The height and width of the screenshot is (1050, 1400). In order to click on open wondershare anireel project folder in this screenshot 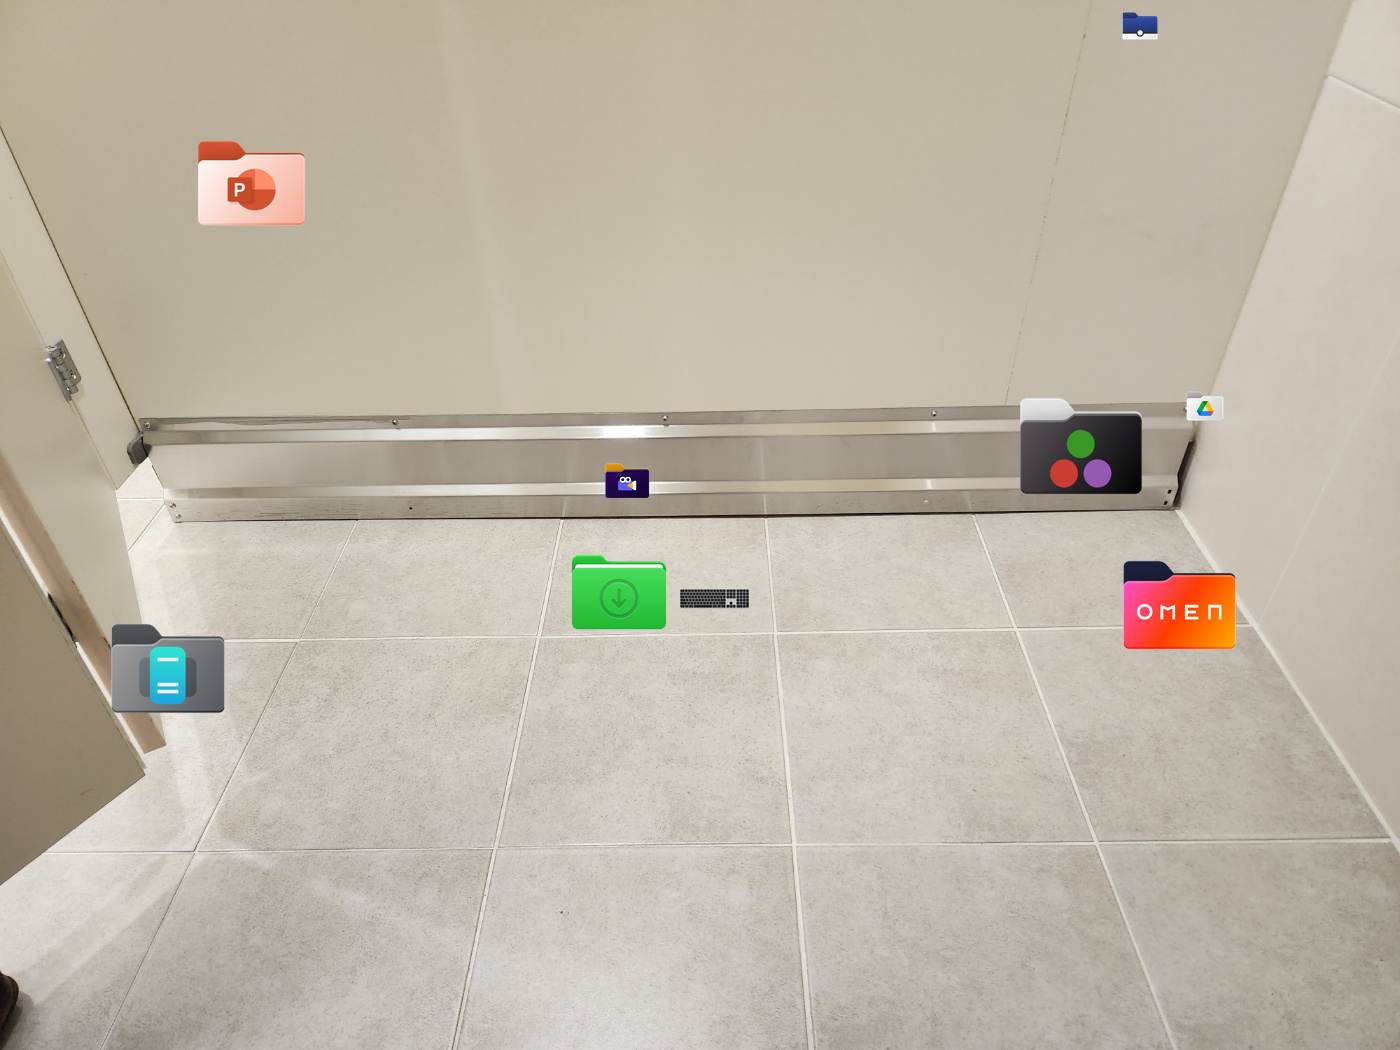, I will do `click(627, 482)`.